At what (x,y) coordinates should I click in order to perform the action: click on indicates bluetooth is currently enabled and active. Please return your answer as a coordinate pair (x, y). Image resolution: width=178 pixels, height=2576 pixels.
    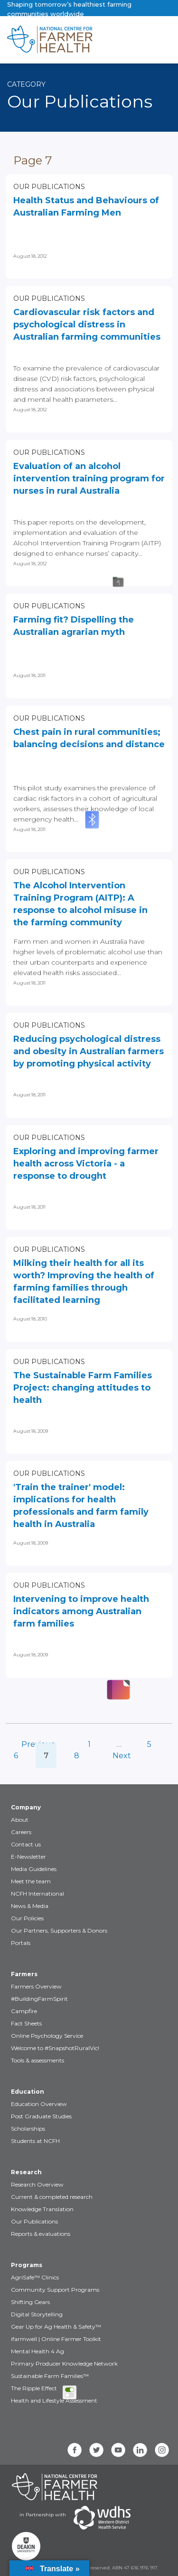
    Looking at the image, I should click on (92, 820).